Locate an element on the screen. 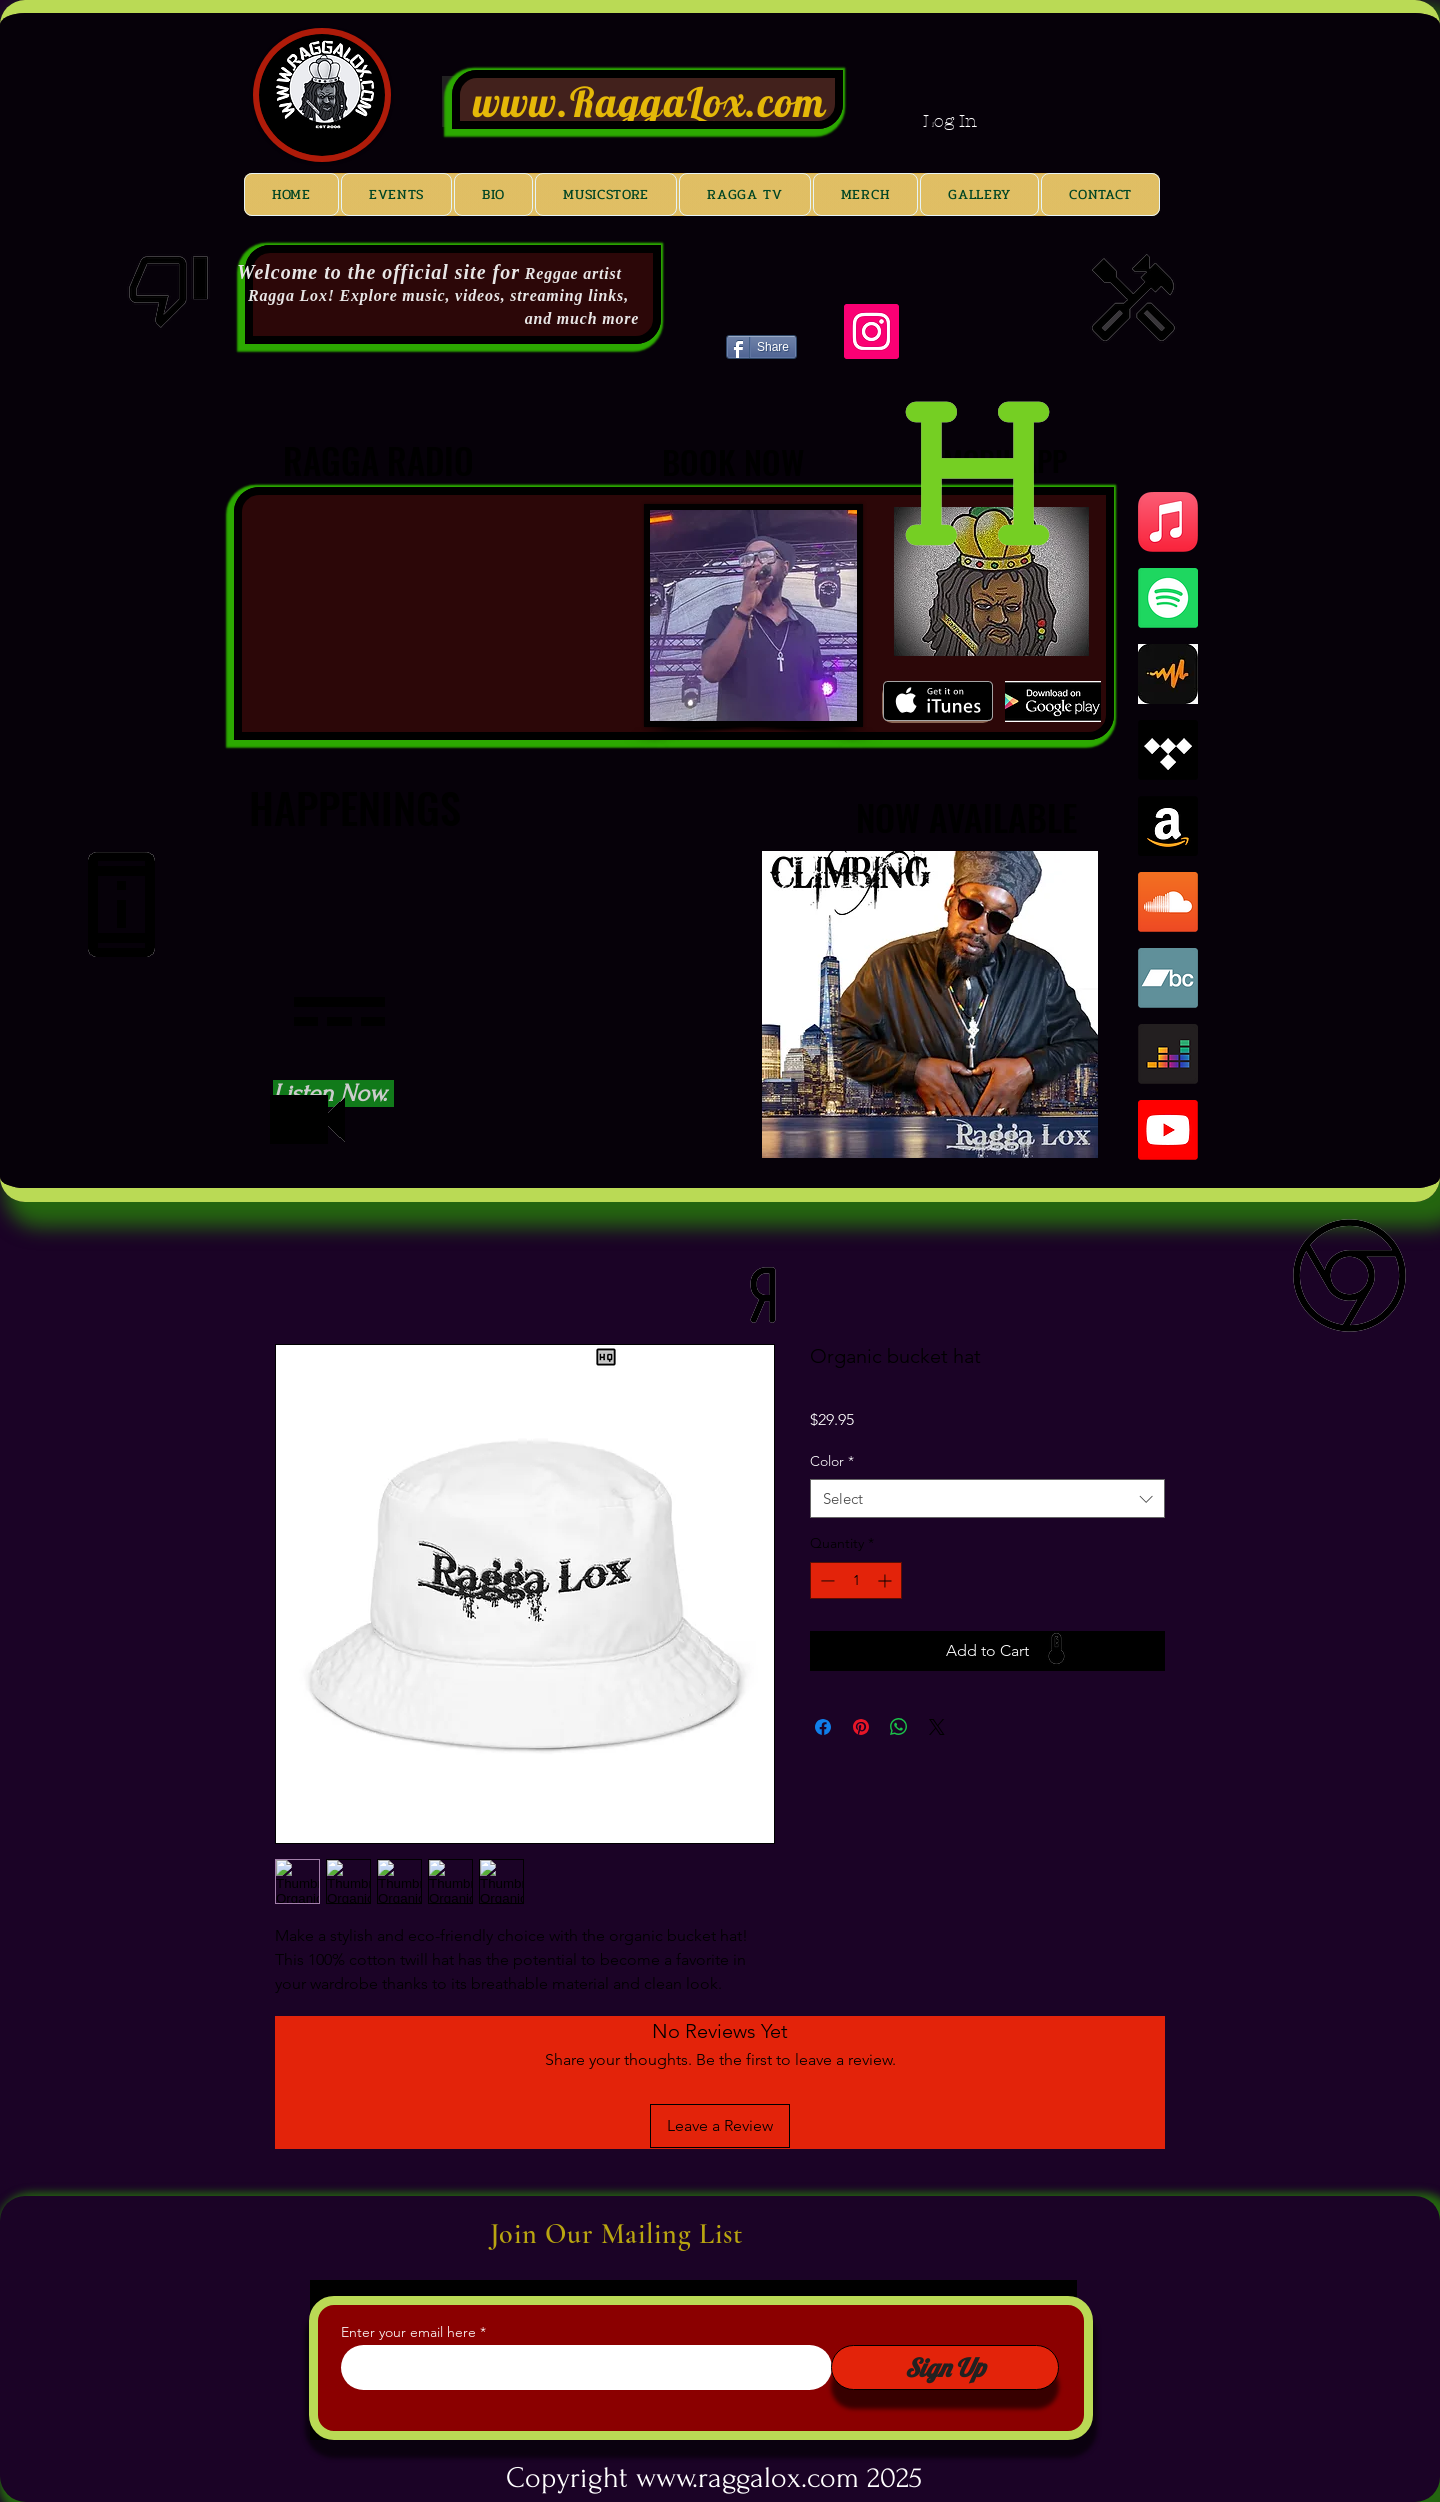 This screenshot has height=2502, width=1440. dislike or downvote content is located at coordinates (168, 288).